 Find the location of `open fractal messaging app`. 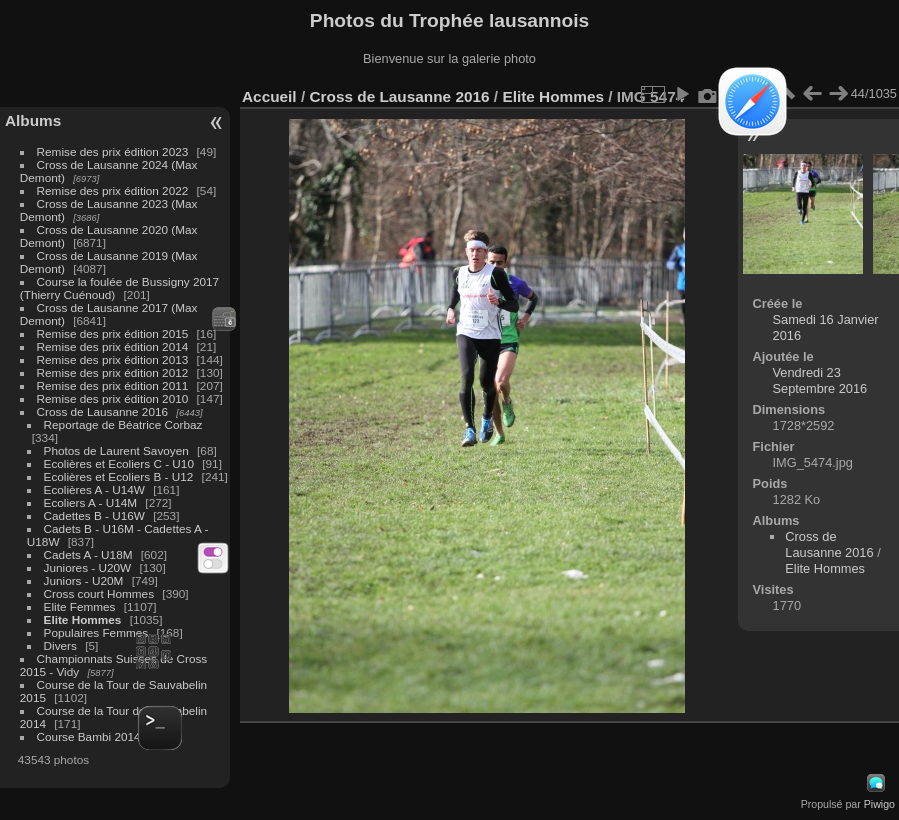

open fractal messaging app is located at coordinates (876, 783).